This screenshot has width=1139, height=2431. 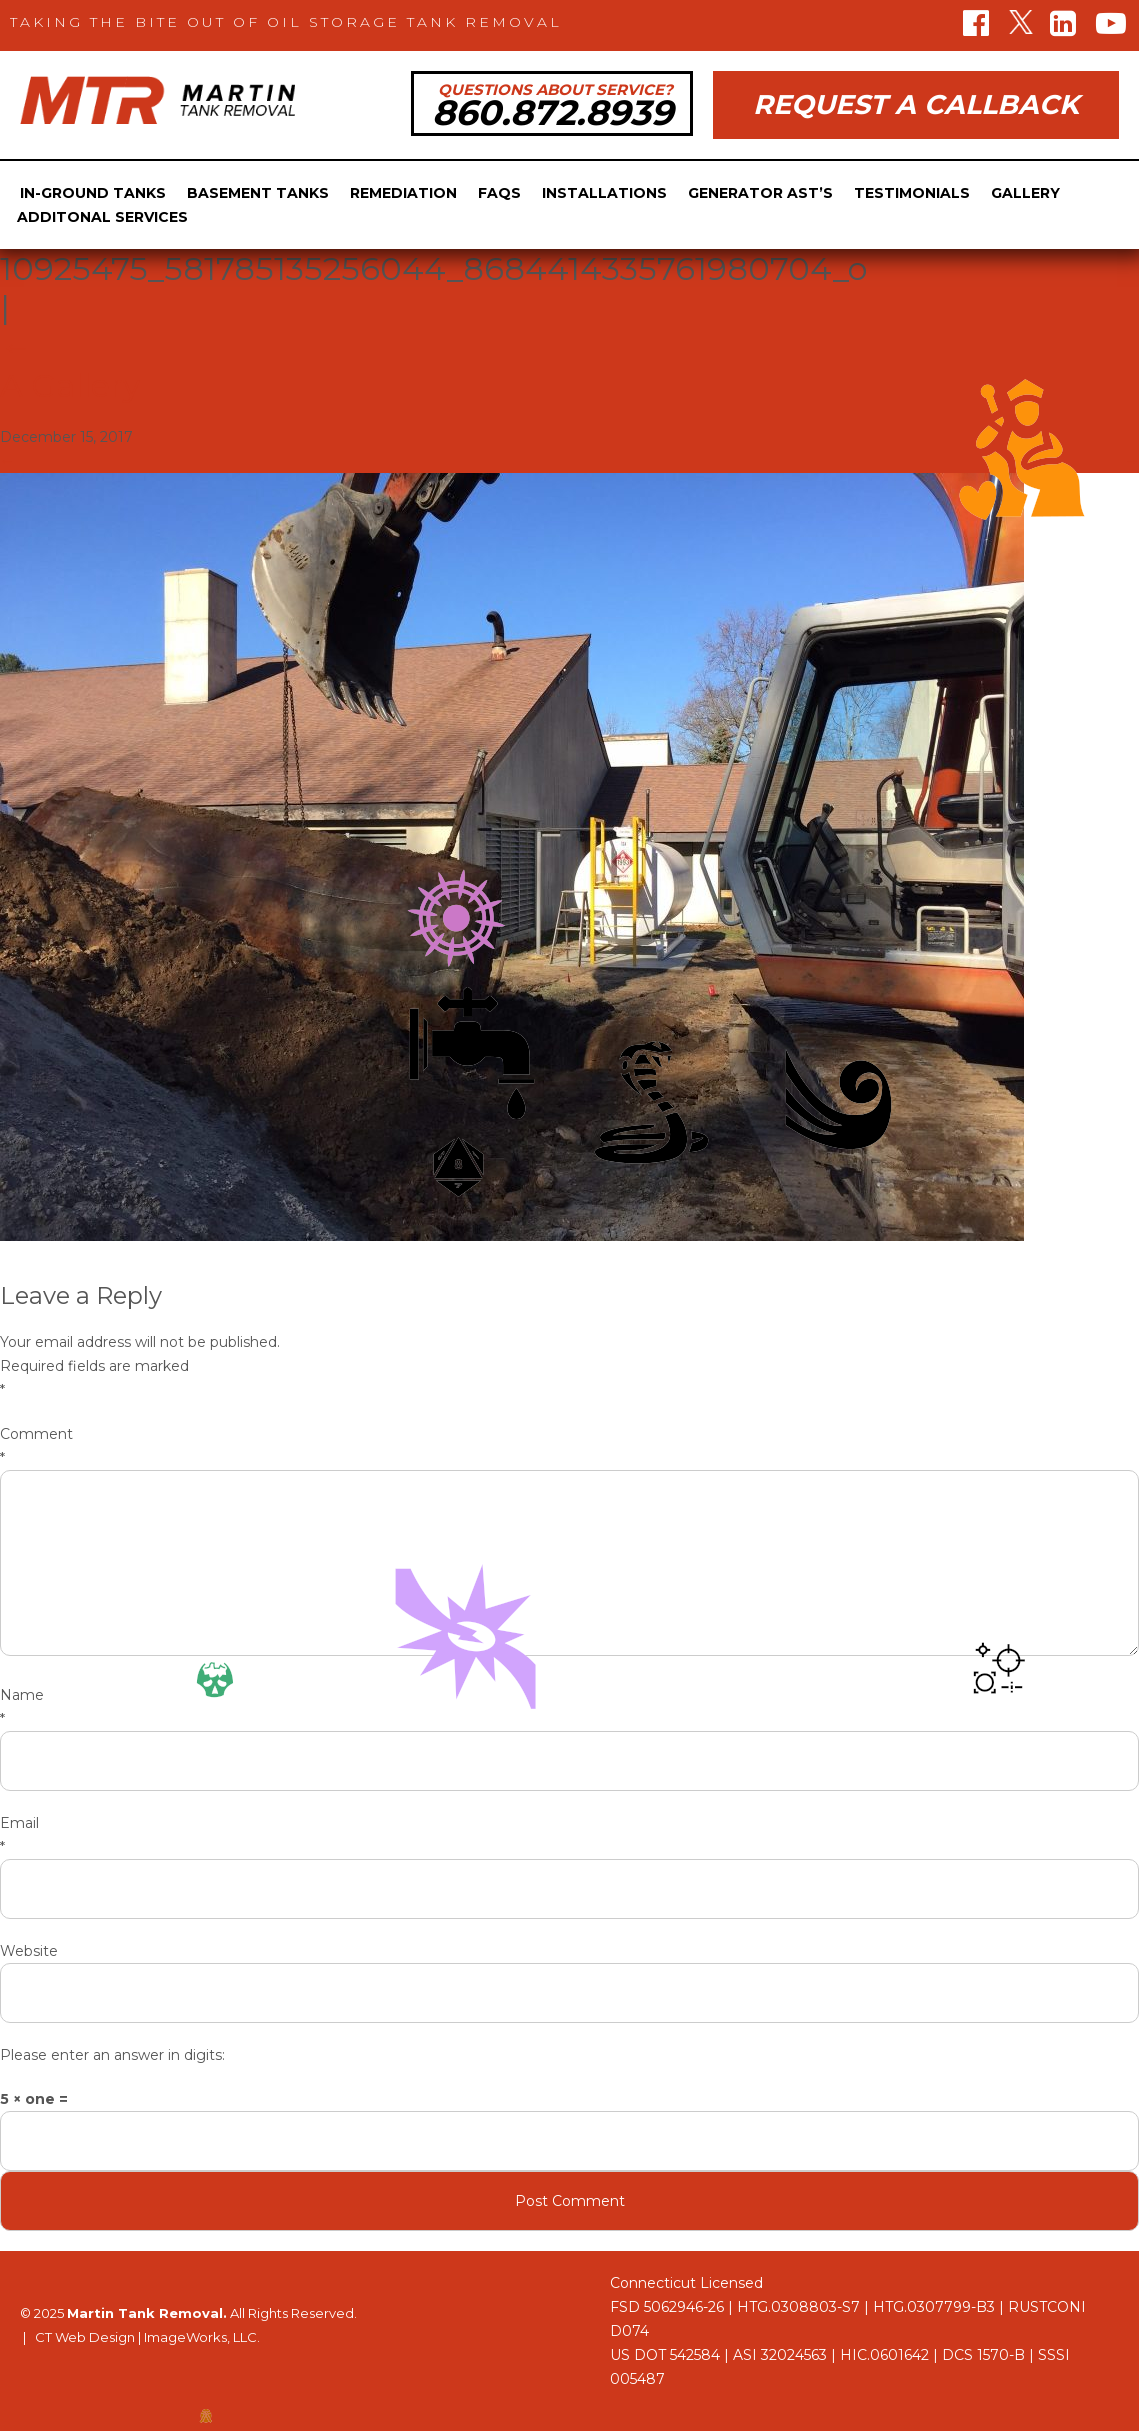 I want to click on the empress tarot card, so click(x=1024, y=447).